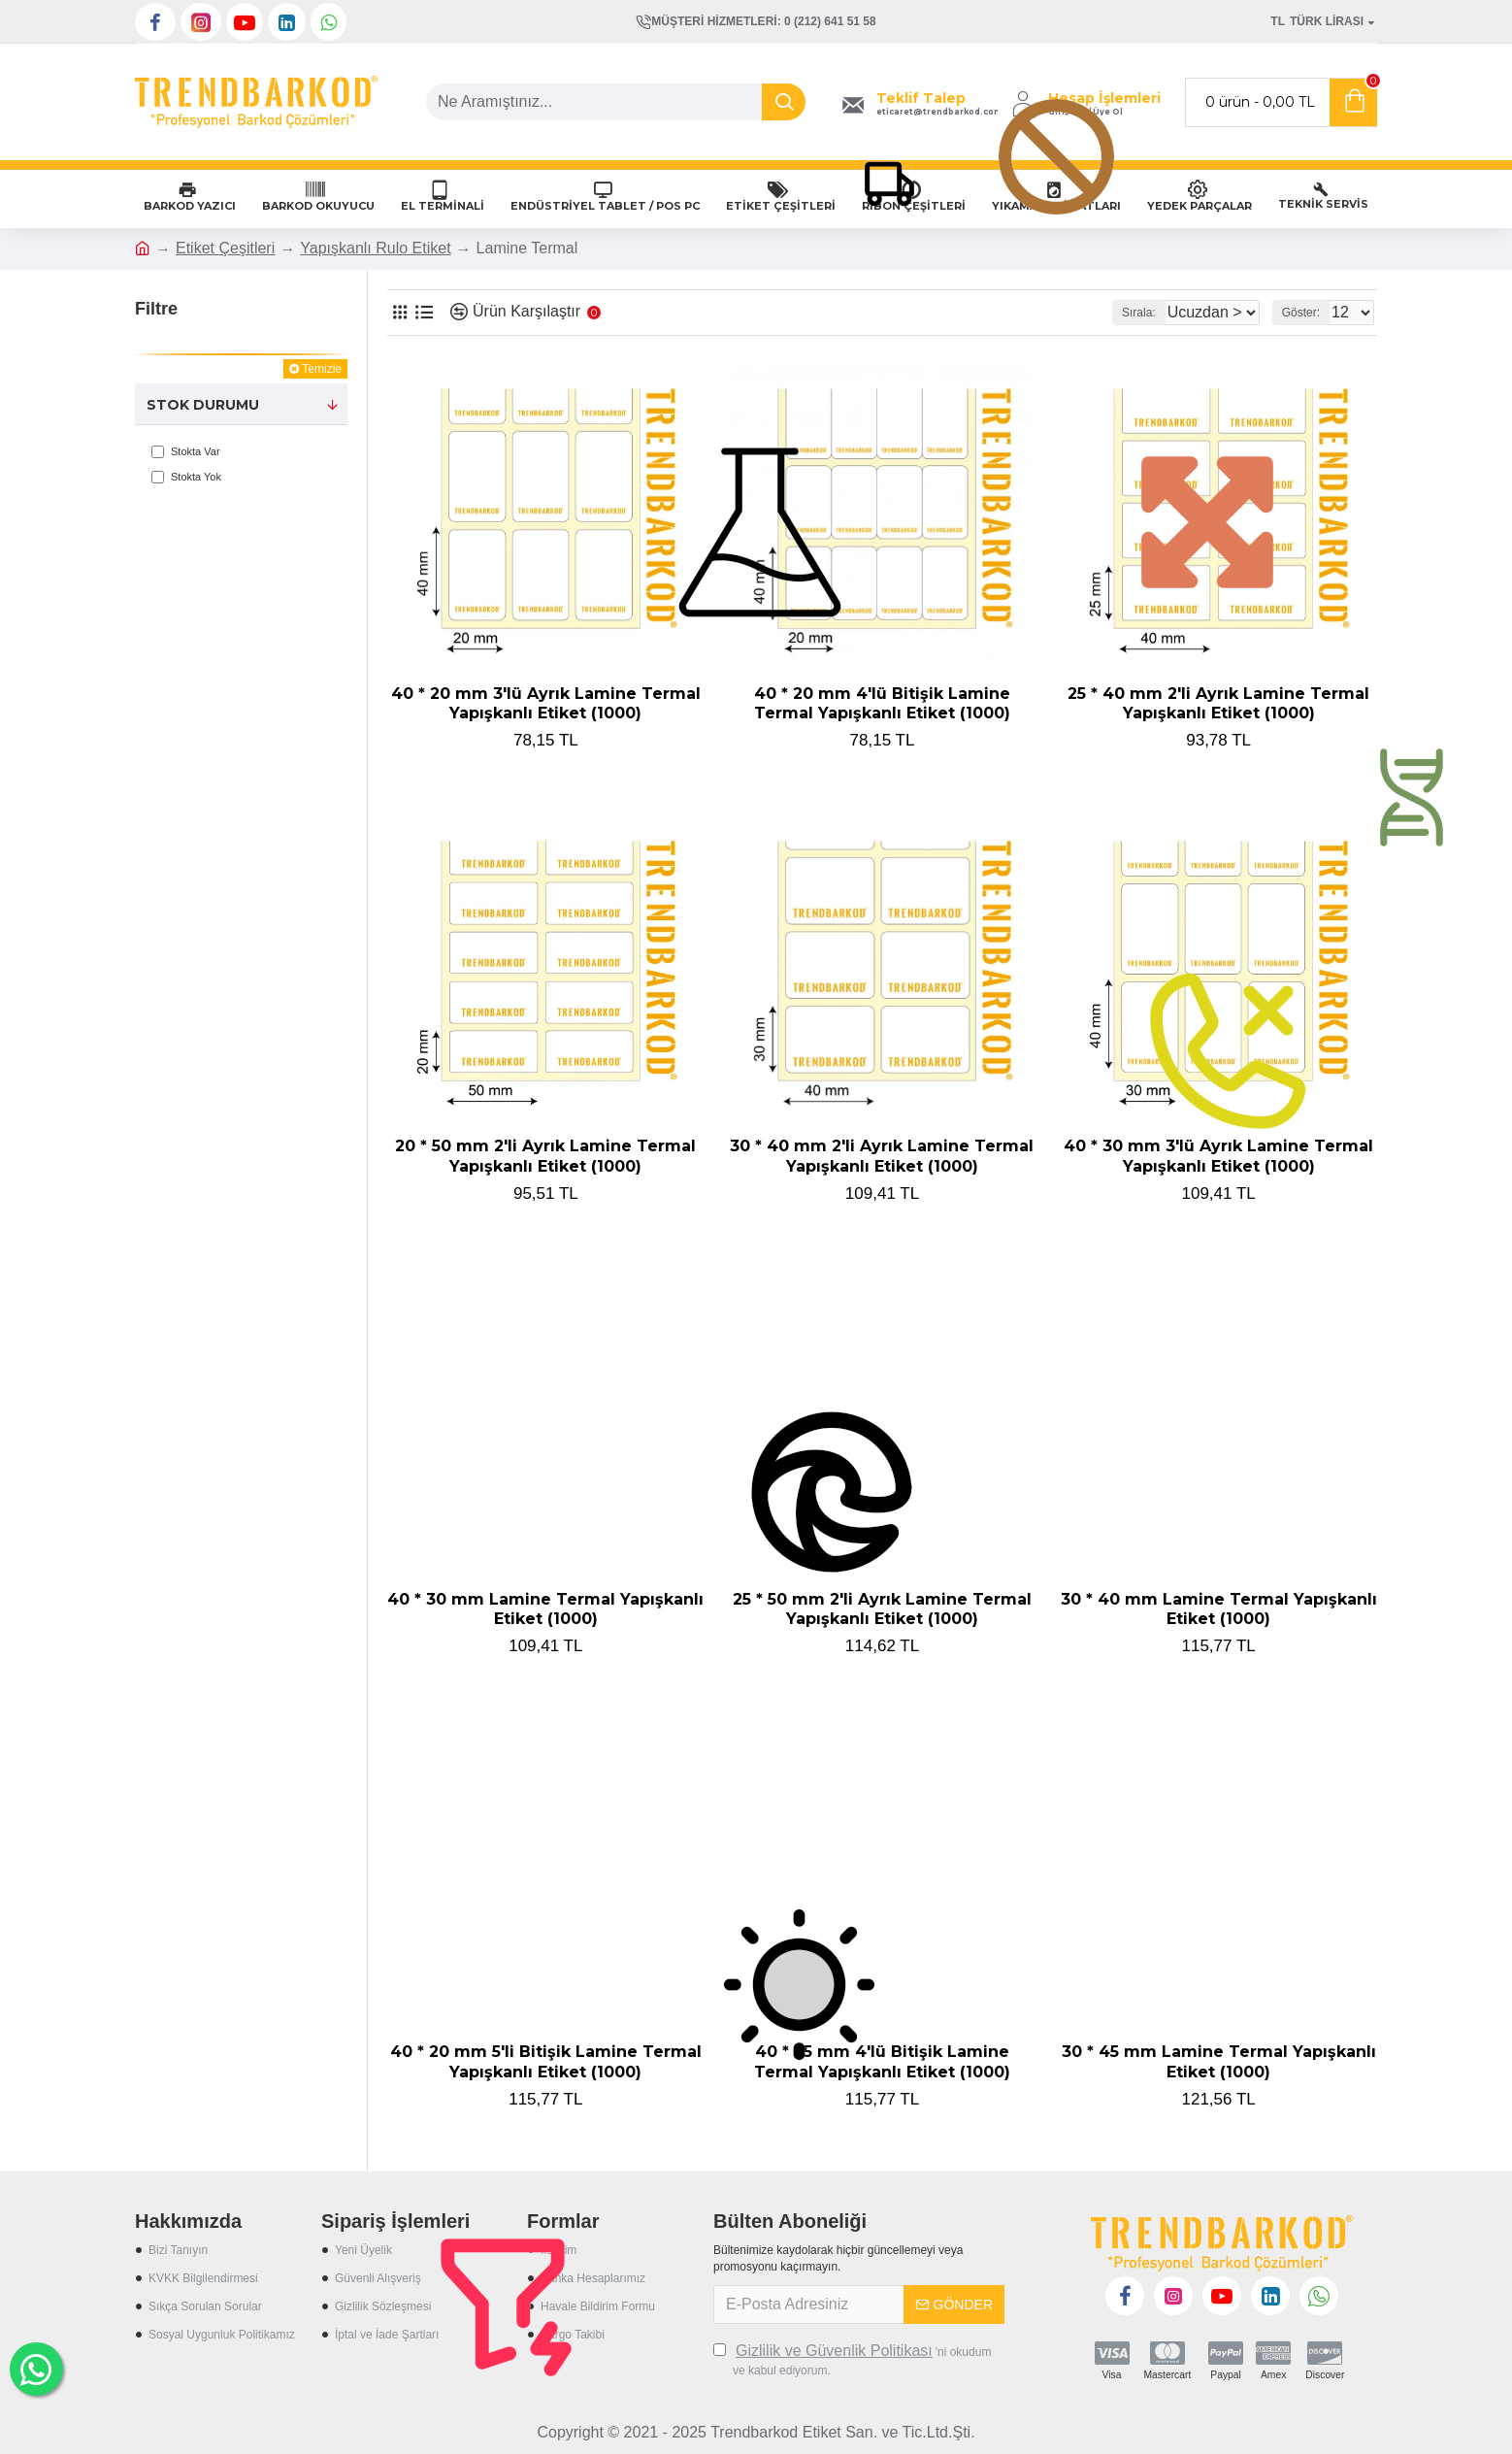  Describe the element at coordinates (503, 2301) in the screenshot. I see `apply quick or instant filtering` at that location.